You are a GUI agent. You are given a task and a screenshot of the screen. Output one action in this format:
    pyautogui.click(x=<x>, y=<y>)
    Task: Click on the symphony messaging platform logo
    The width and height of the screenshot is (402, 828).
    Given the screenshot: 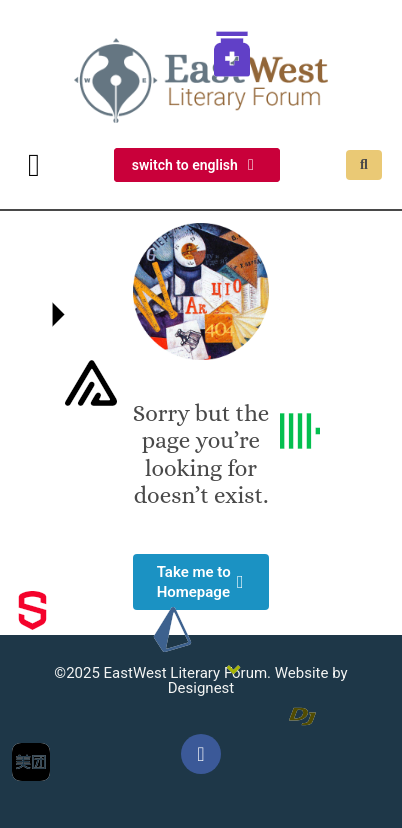 What is the action you would take?
    pyautogui.click(x=32, y=610)
    